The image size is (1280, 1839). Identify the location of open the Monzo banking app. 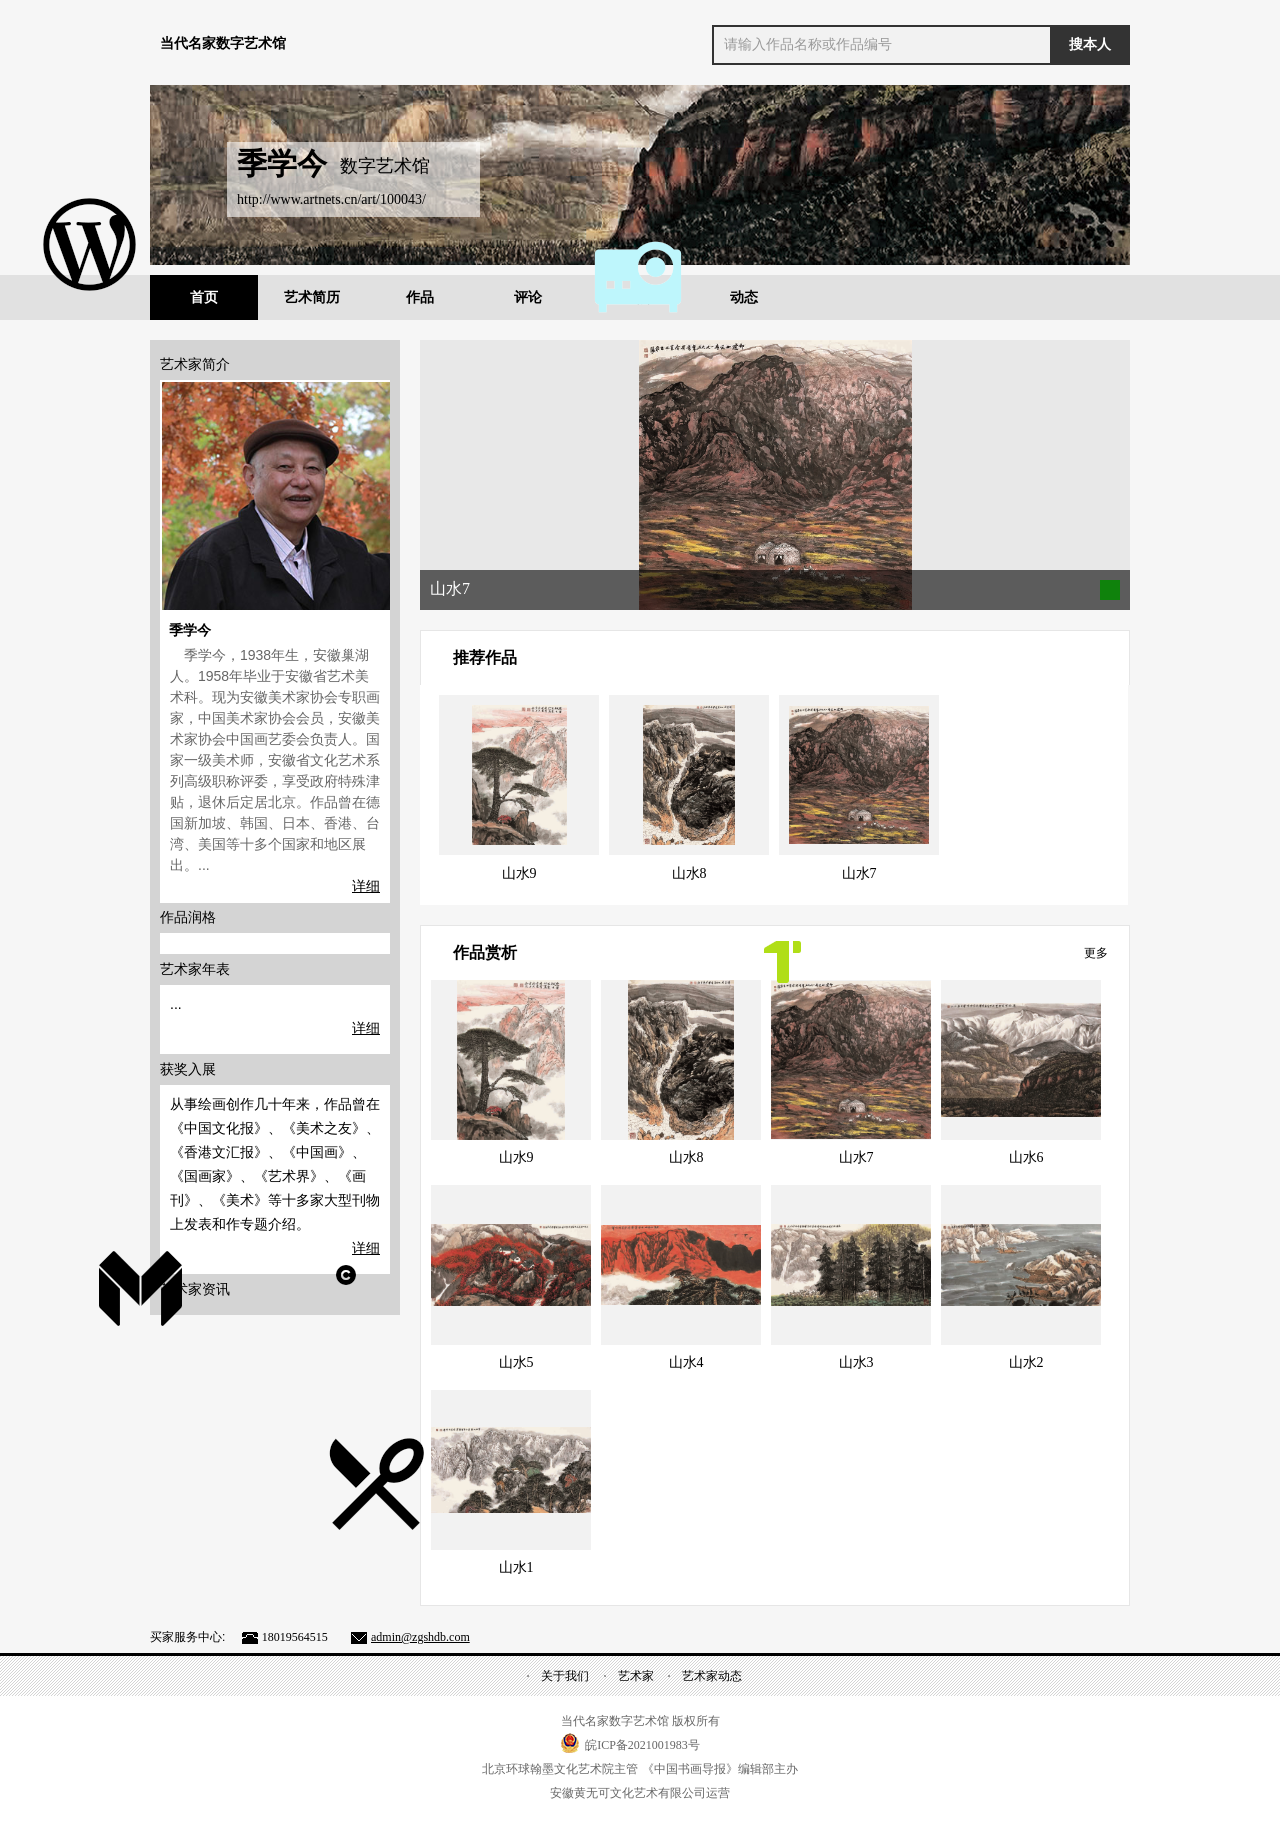
(140, 1288).